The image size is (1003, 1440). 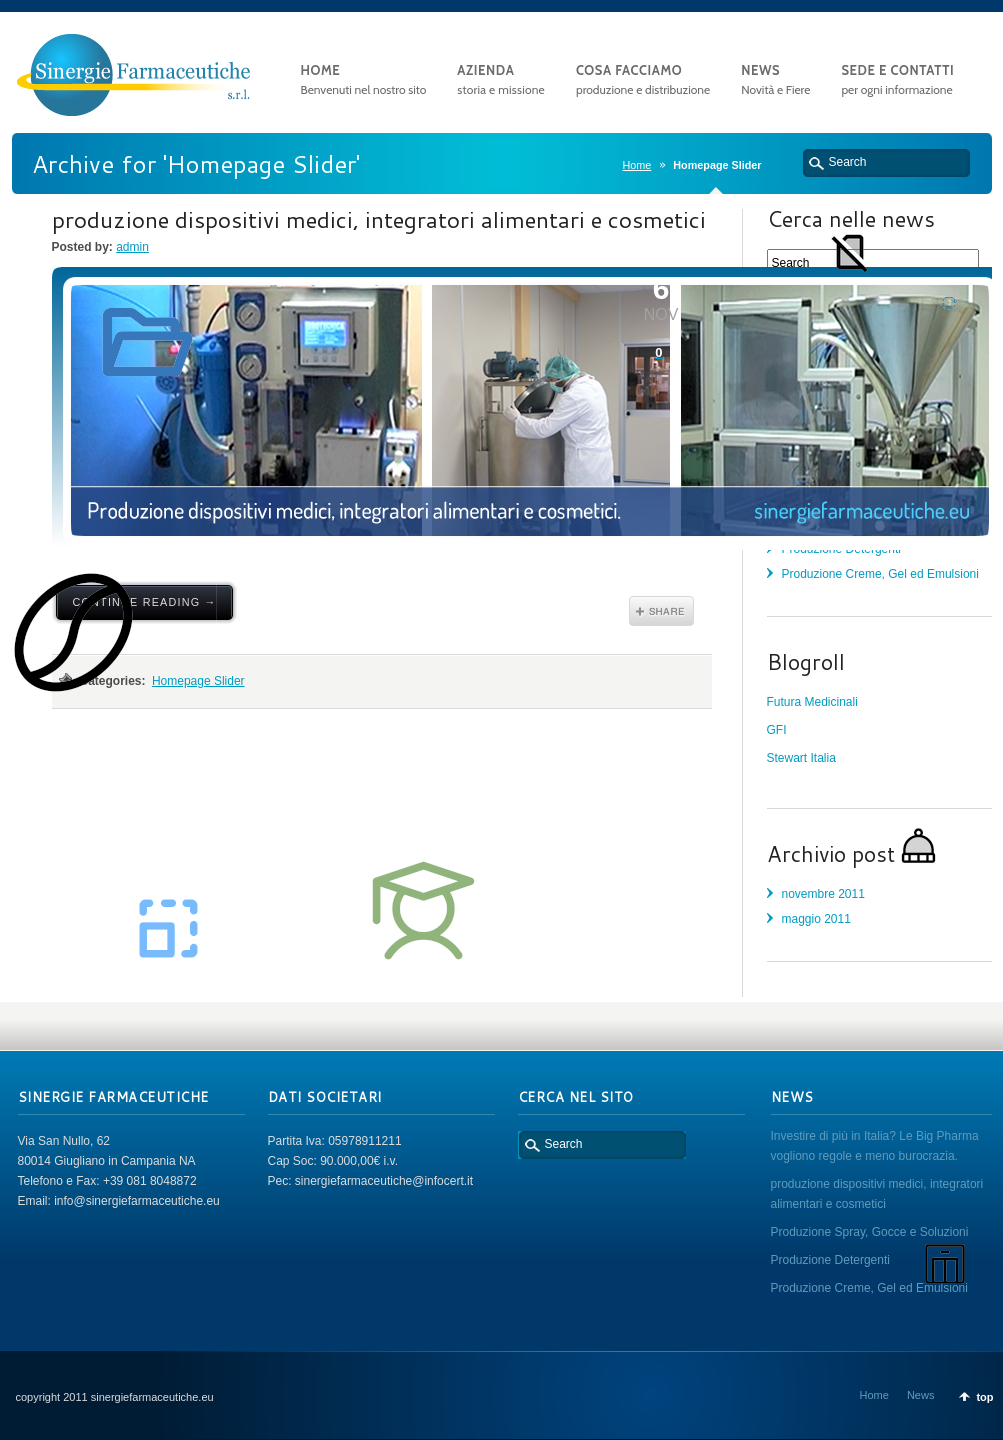 I want to click on indicates elevator access or location, so click(x=945, y=1264).